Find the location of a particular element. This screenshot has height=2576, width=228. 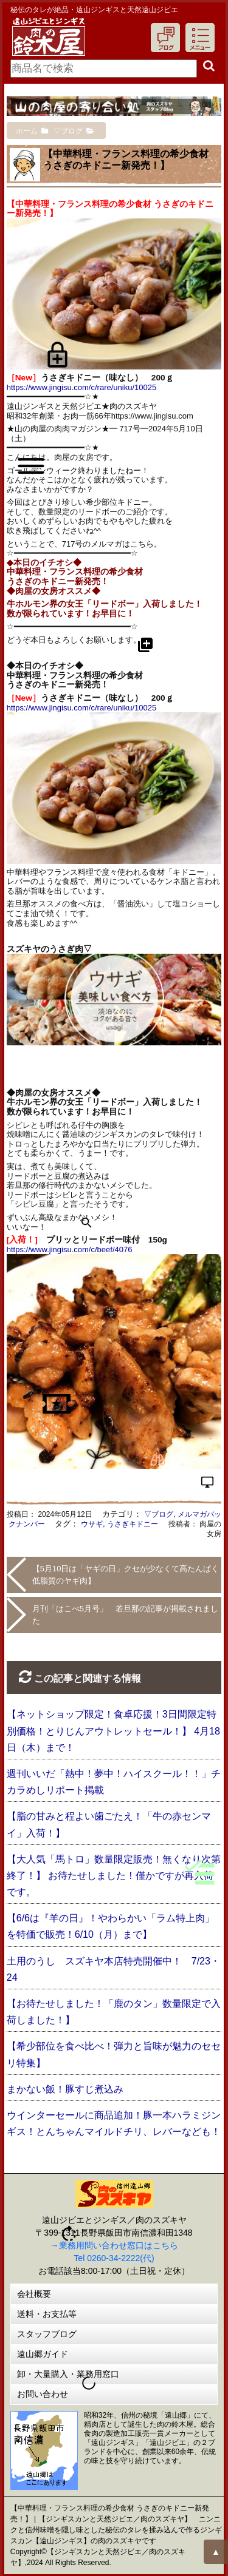

open navigation menu is located at coordinates (31, 466).